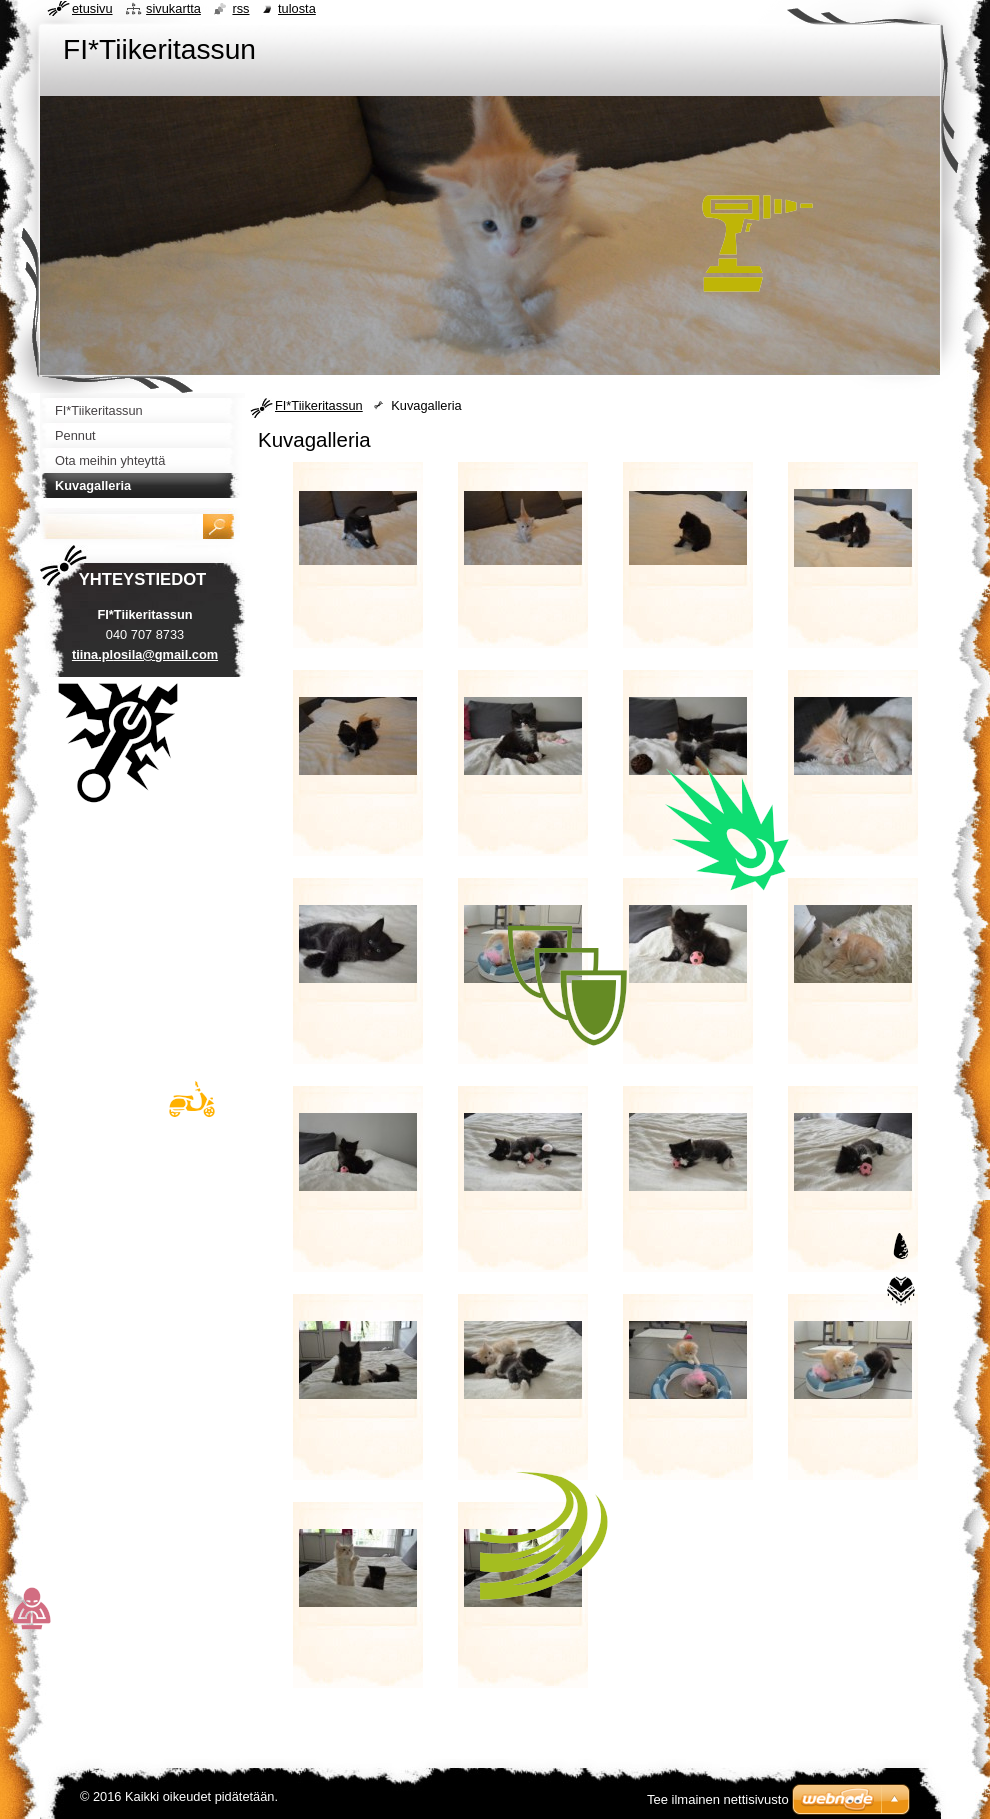  I want to click on select poncho clothing item, so click(901, 1291).